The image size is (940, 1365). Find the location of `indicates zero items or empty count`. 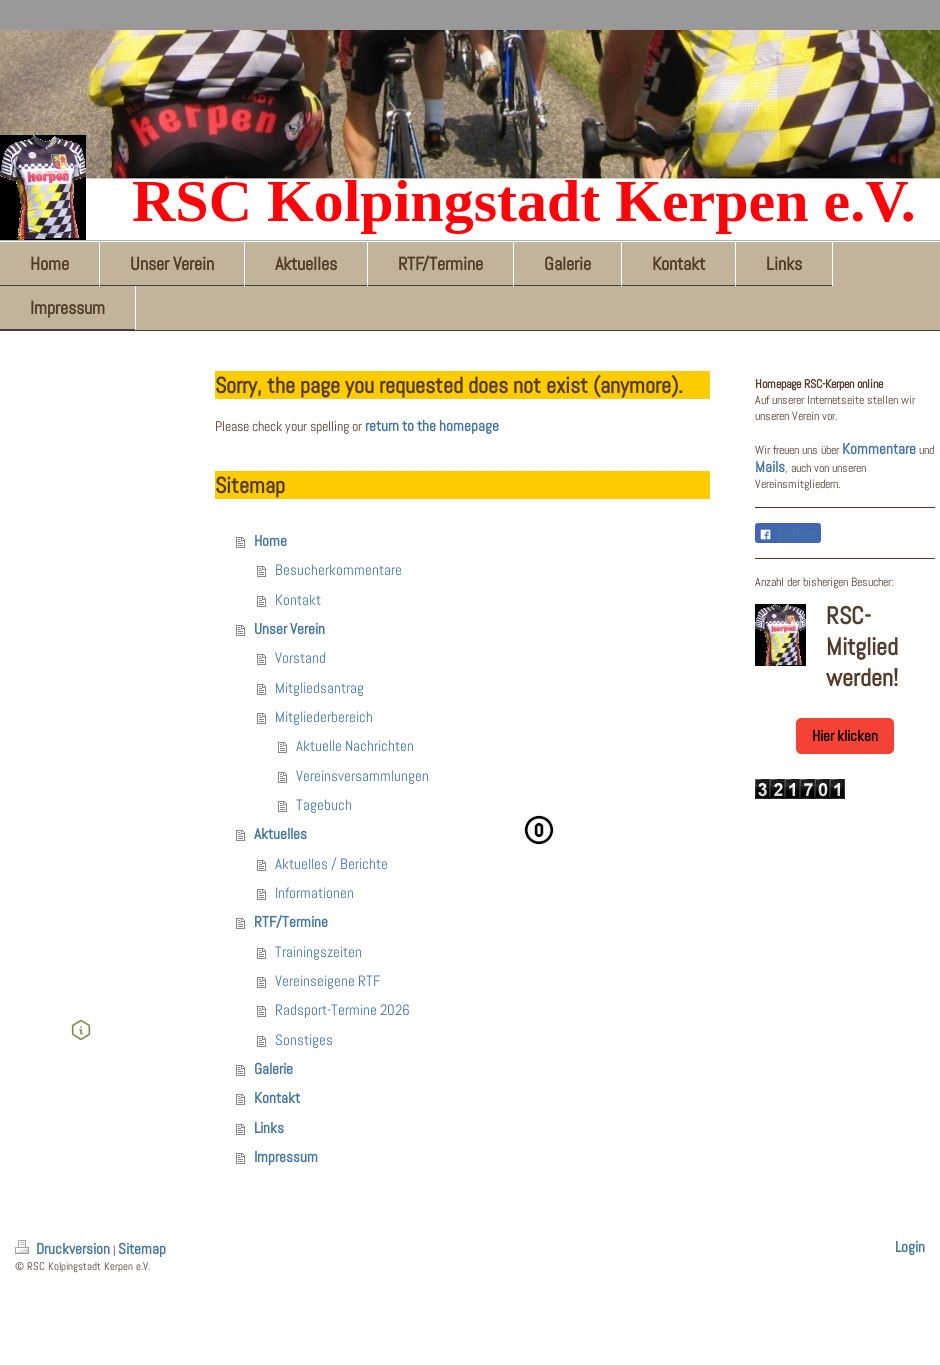

indicates zero items or empty count is located at coordinates (539, 830).